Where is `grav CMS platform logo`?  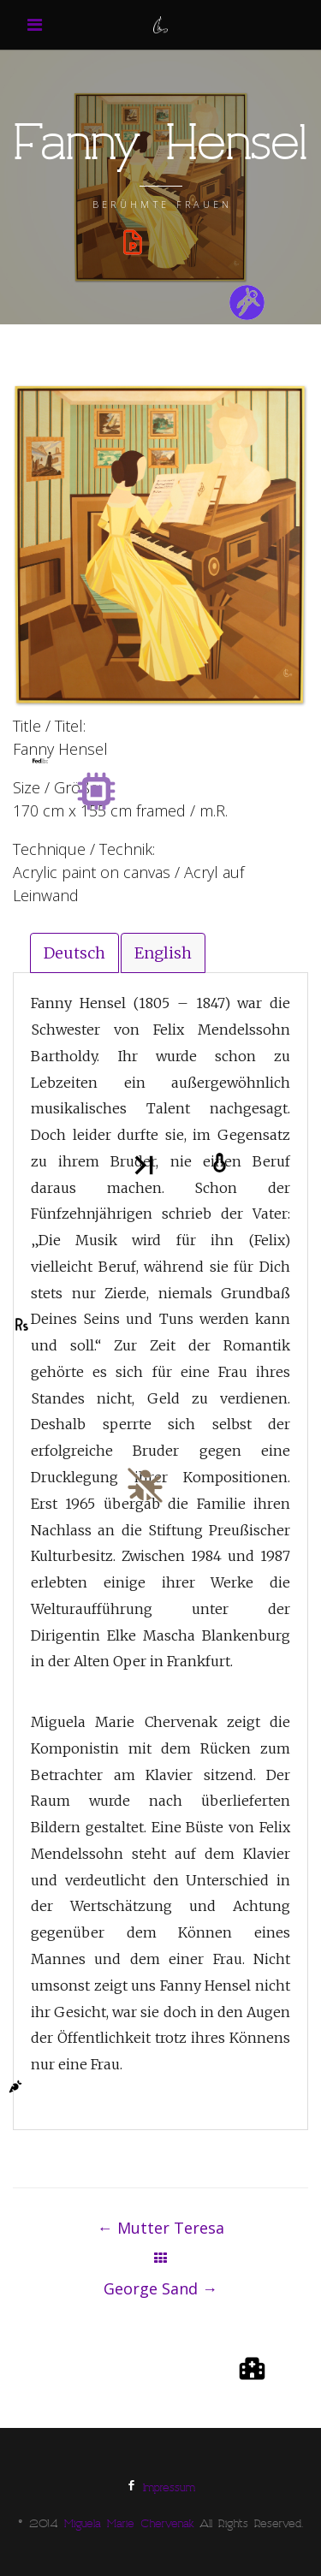 grav CMS platform logo is located at coordinates (247, 302).